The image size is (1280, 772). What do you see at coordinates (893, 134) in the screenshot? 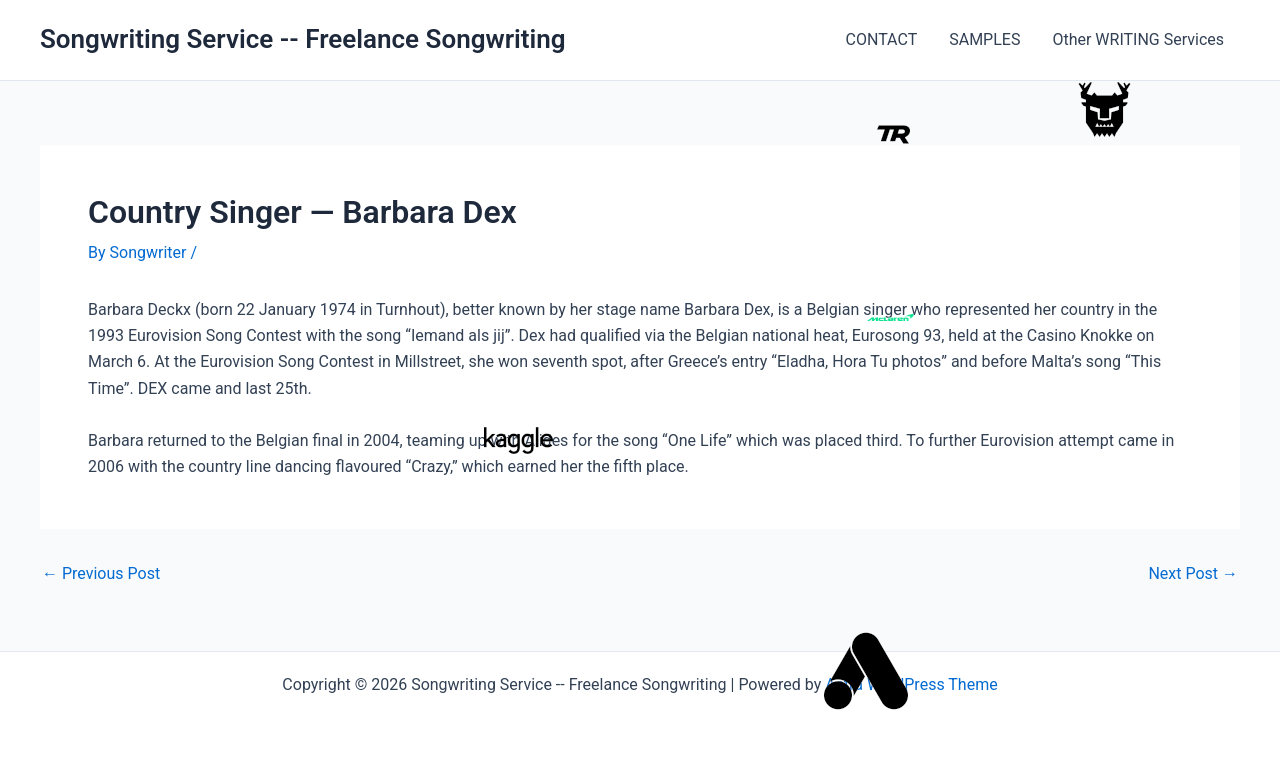
I see `open the TrainerRoad cycling training app` at bounding box center [893, 134].